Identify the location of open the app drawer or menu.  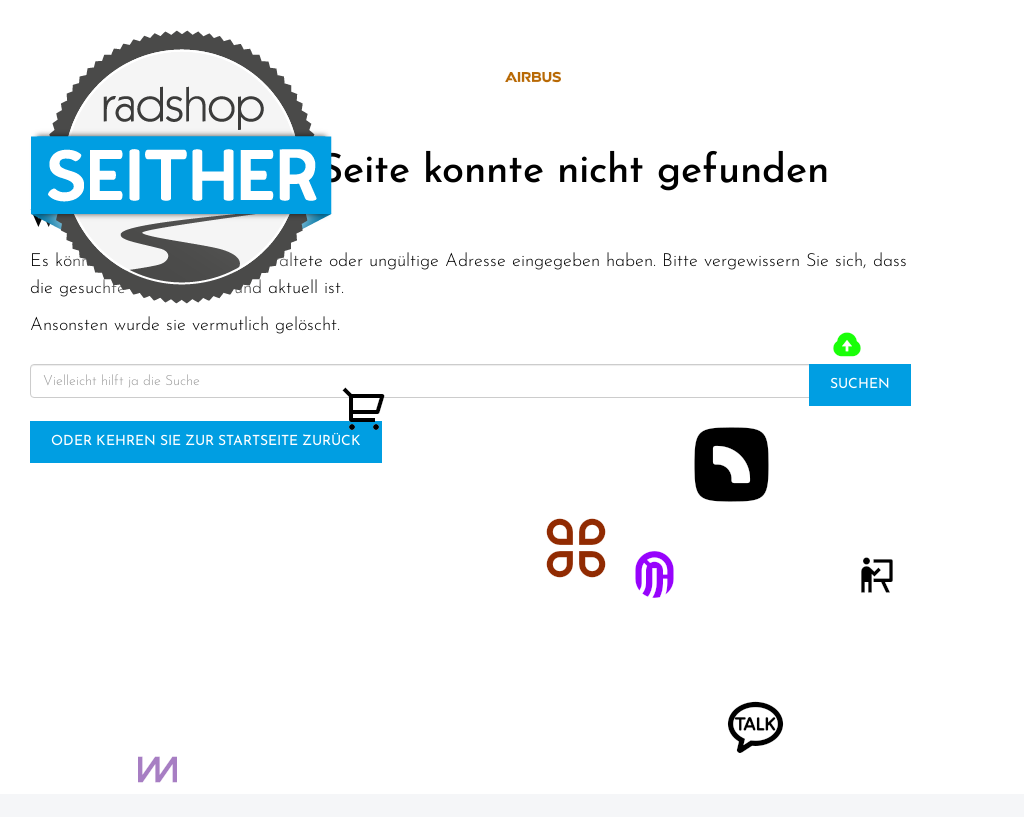
(576, 548).